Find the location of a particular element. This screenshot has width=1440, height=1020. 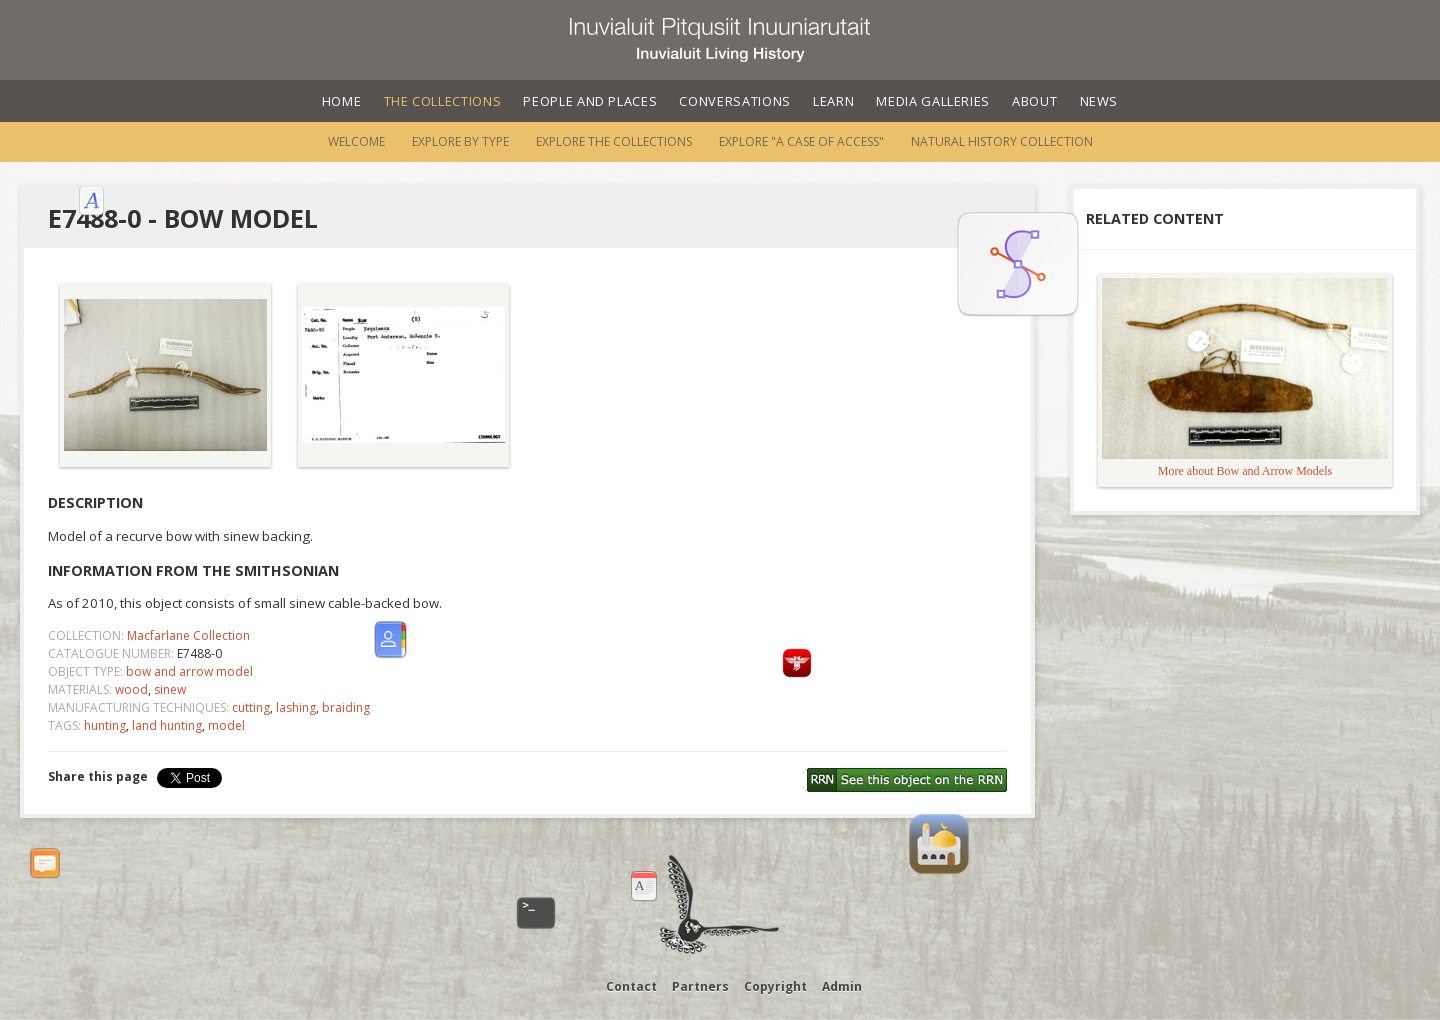

launch Return to Castle Wolfenstein game is located at coordinates (797, 663).